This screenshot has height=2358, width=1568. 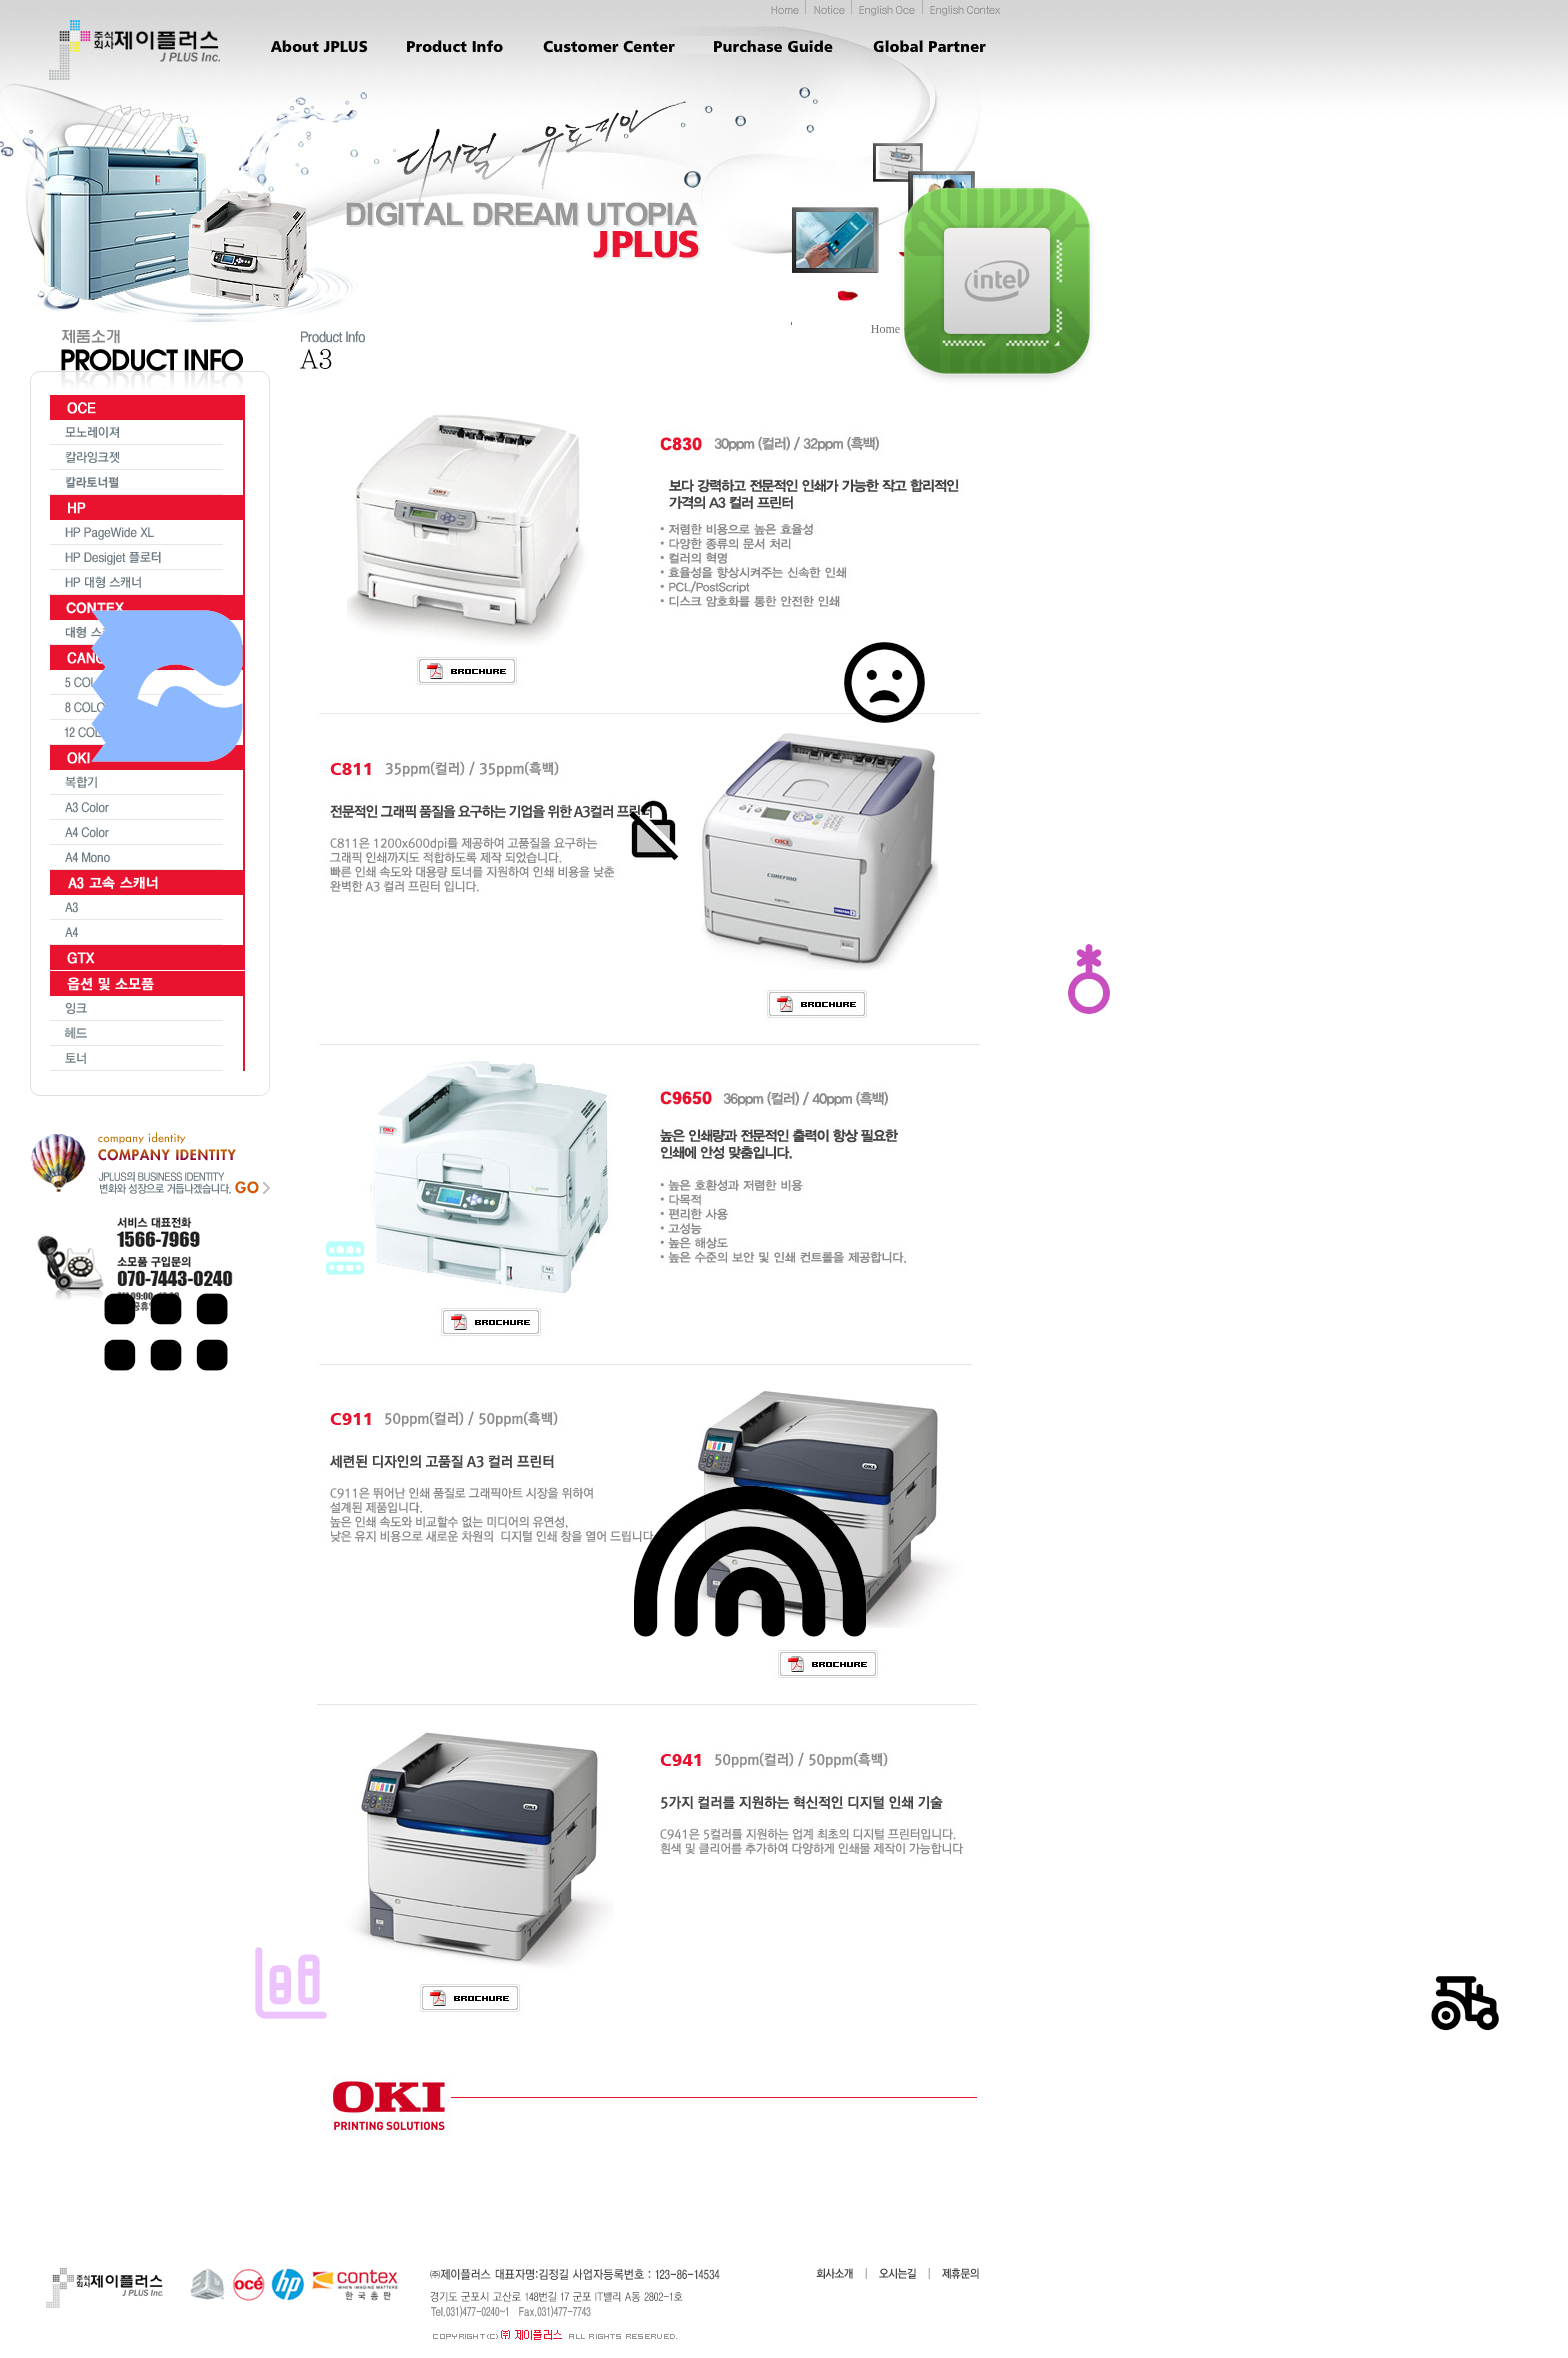 What do you see at coordinates (345, 1258) in the screenshot?
I see `access dental or oral health features` at bounding box center [345, 1258].